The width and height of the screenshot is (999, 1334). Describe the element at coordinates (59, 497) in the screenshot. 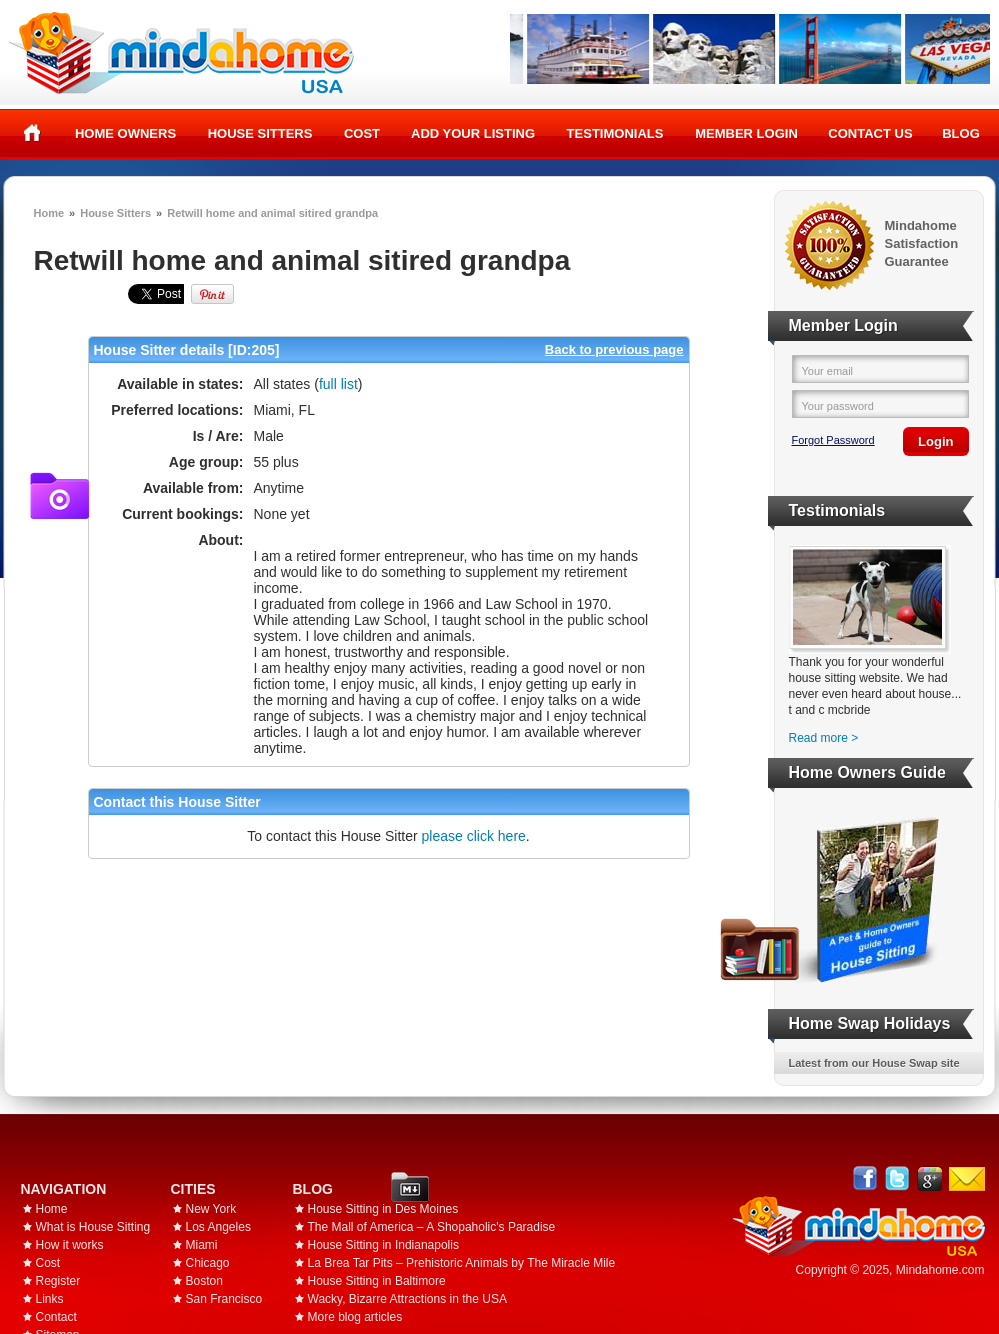

I see `open wondershare orgcharting project folder` at that location.